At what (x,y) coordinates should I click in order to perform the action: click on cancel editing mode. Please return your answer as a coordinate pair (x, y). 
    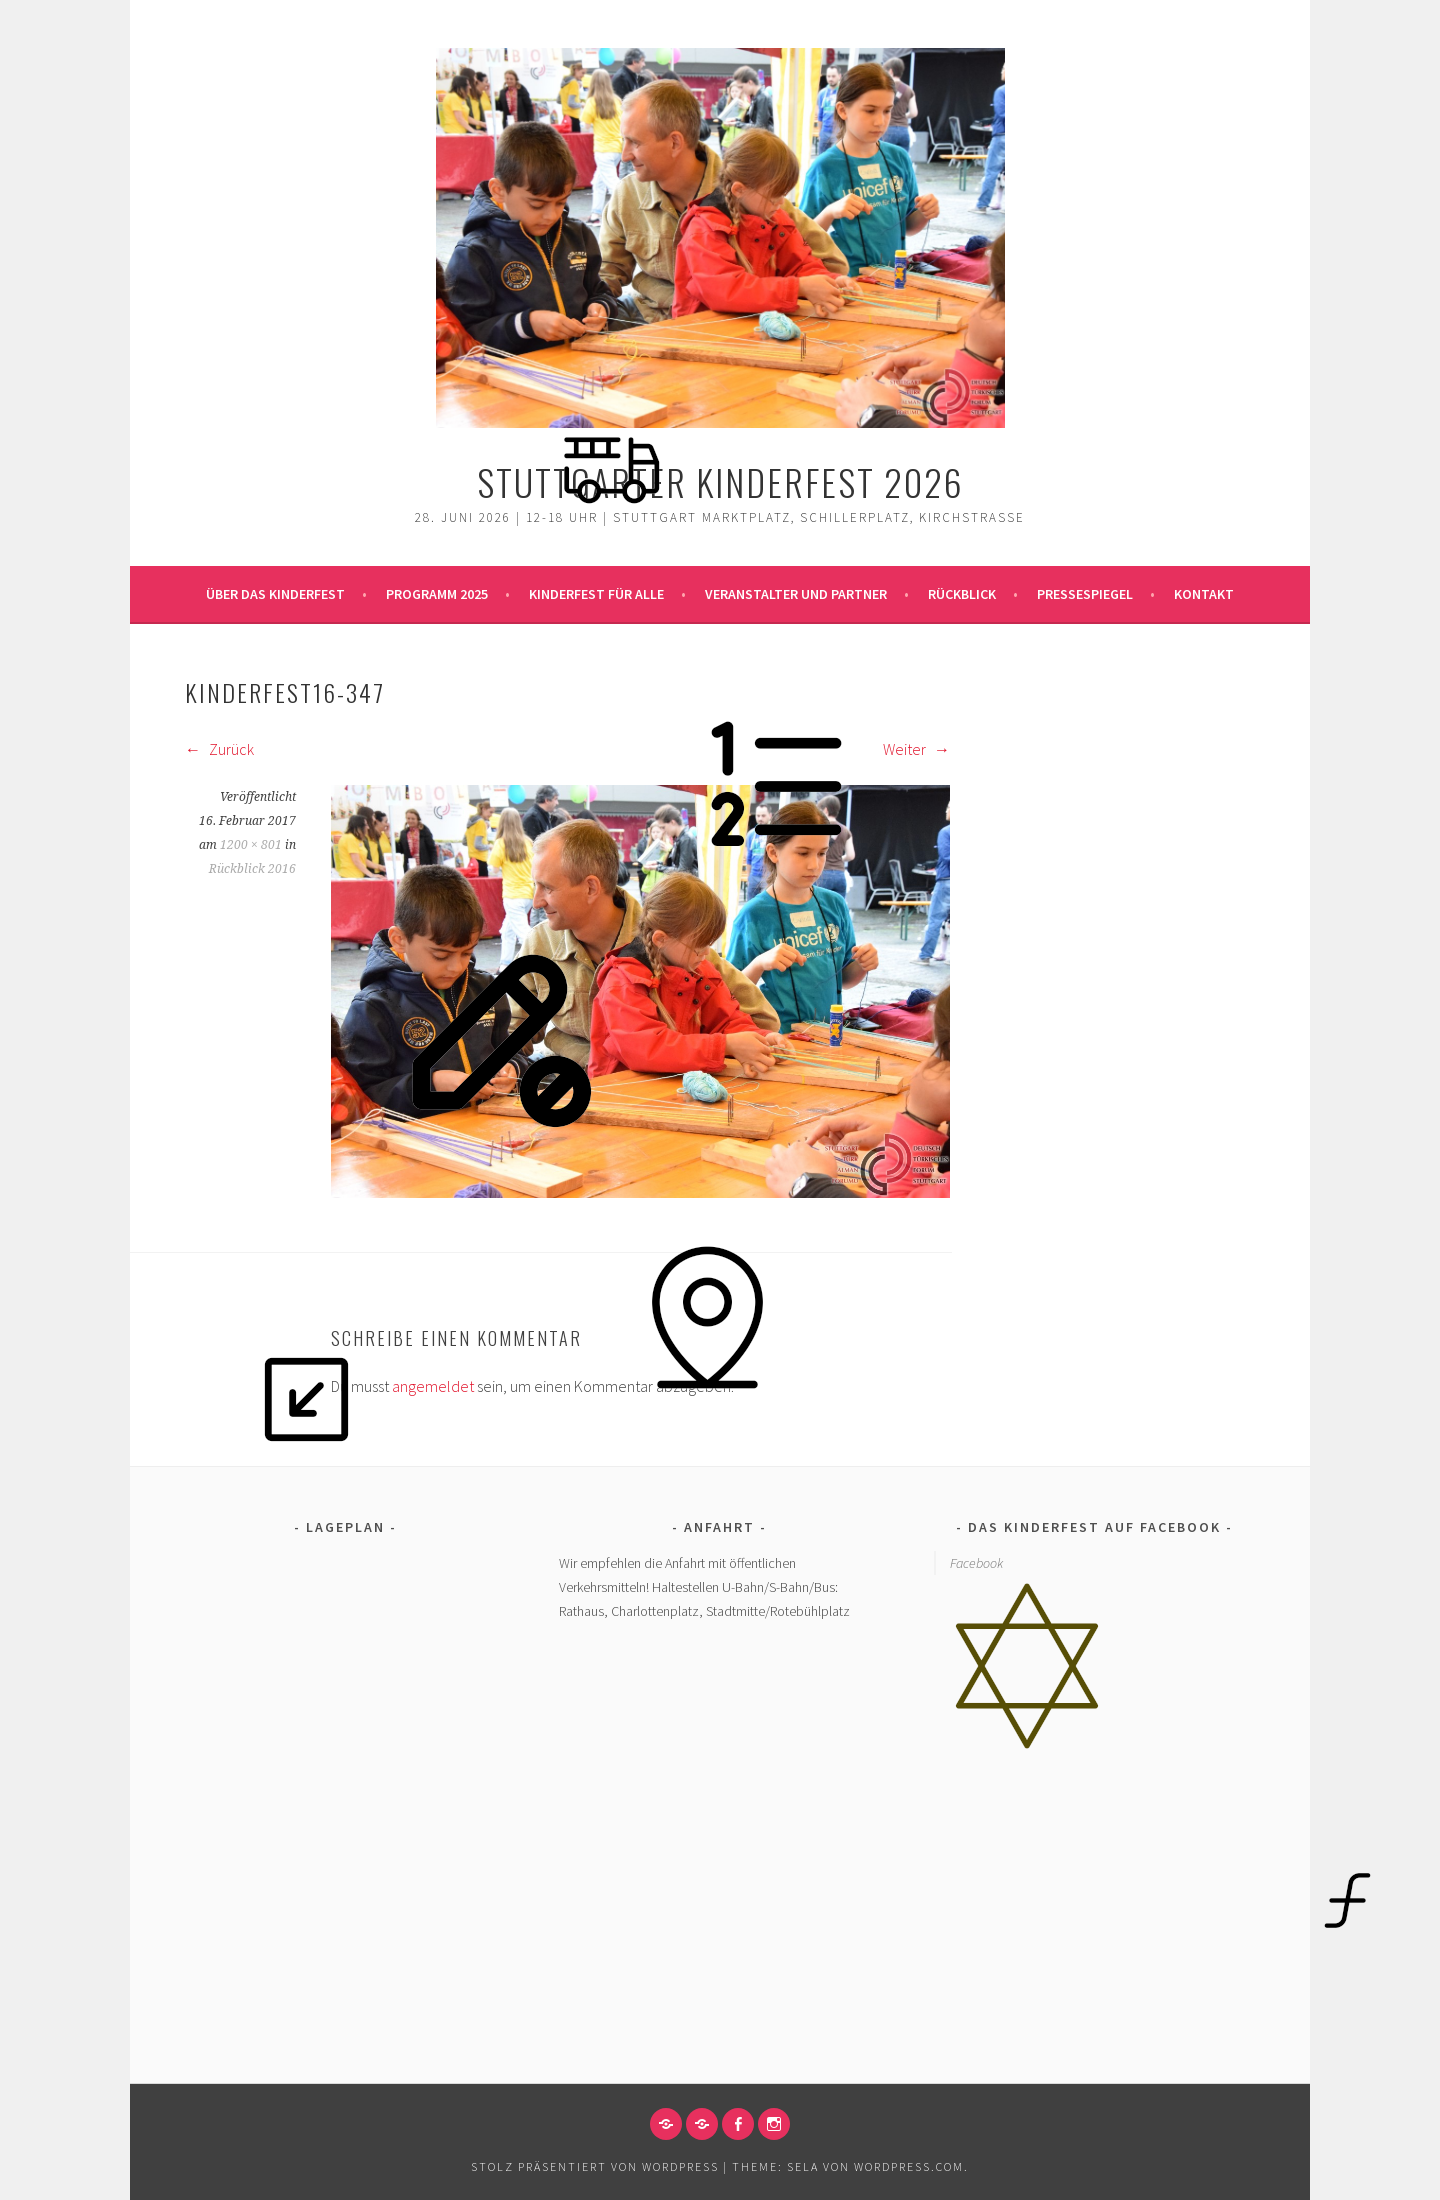
    Looking at the image, I should click on (493, 1029).